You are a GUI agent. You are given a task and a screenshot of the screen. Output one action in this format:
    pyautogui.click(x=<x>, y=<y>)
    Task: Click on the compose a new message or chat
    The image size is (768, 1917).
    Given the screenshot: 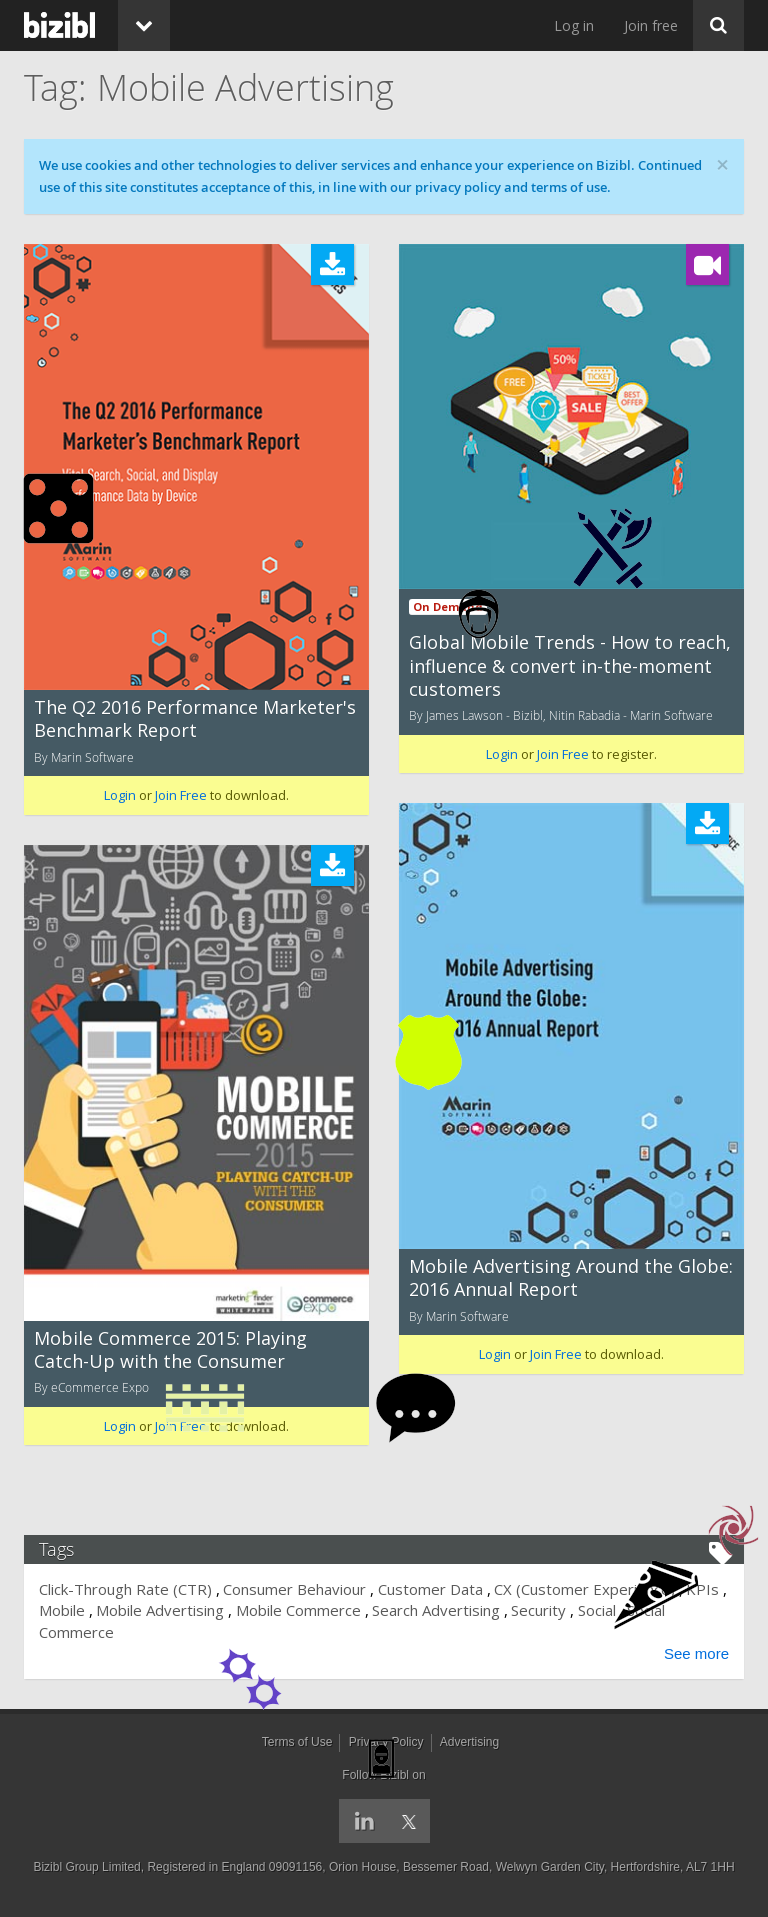 What is the action you would take?
    pyautogui.click(x=416, y=1407)
    